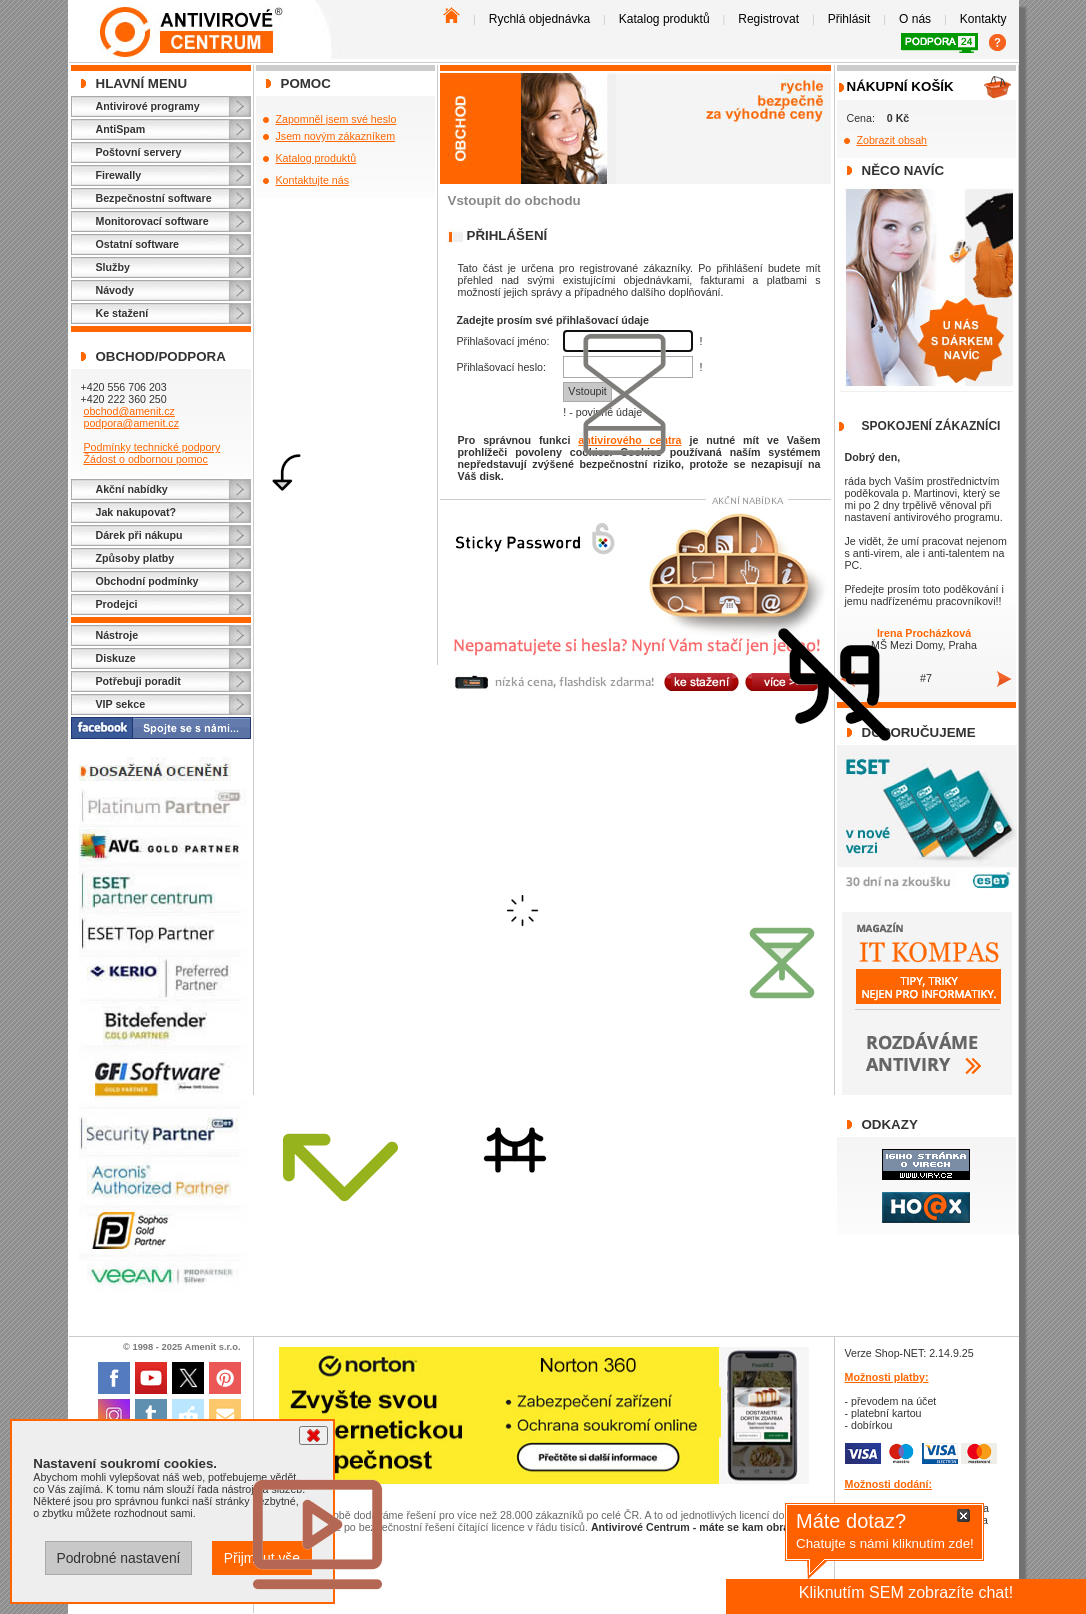 This screenshot has height=1614, width=1086. What do you see at coordinates (624, 394) in the screenshot?
I see `indicates time is running low` at bounding box center [624, 394].